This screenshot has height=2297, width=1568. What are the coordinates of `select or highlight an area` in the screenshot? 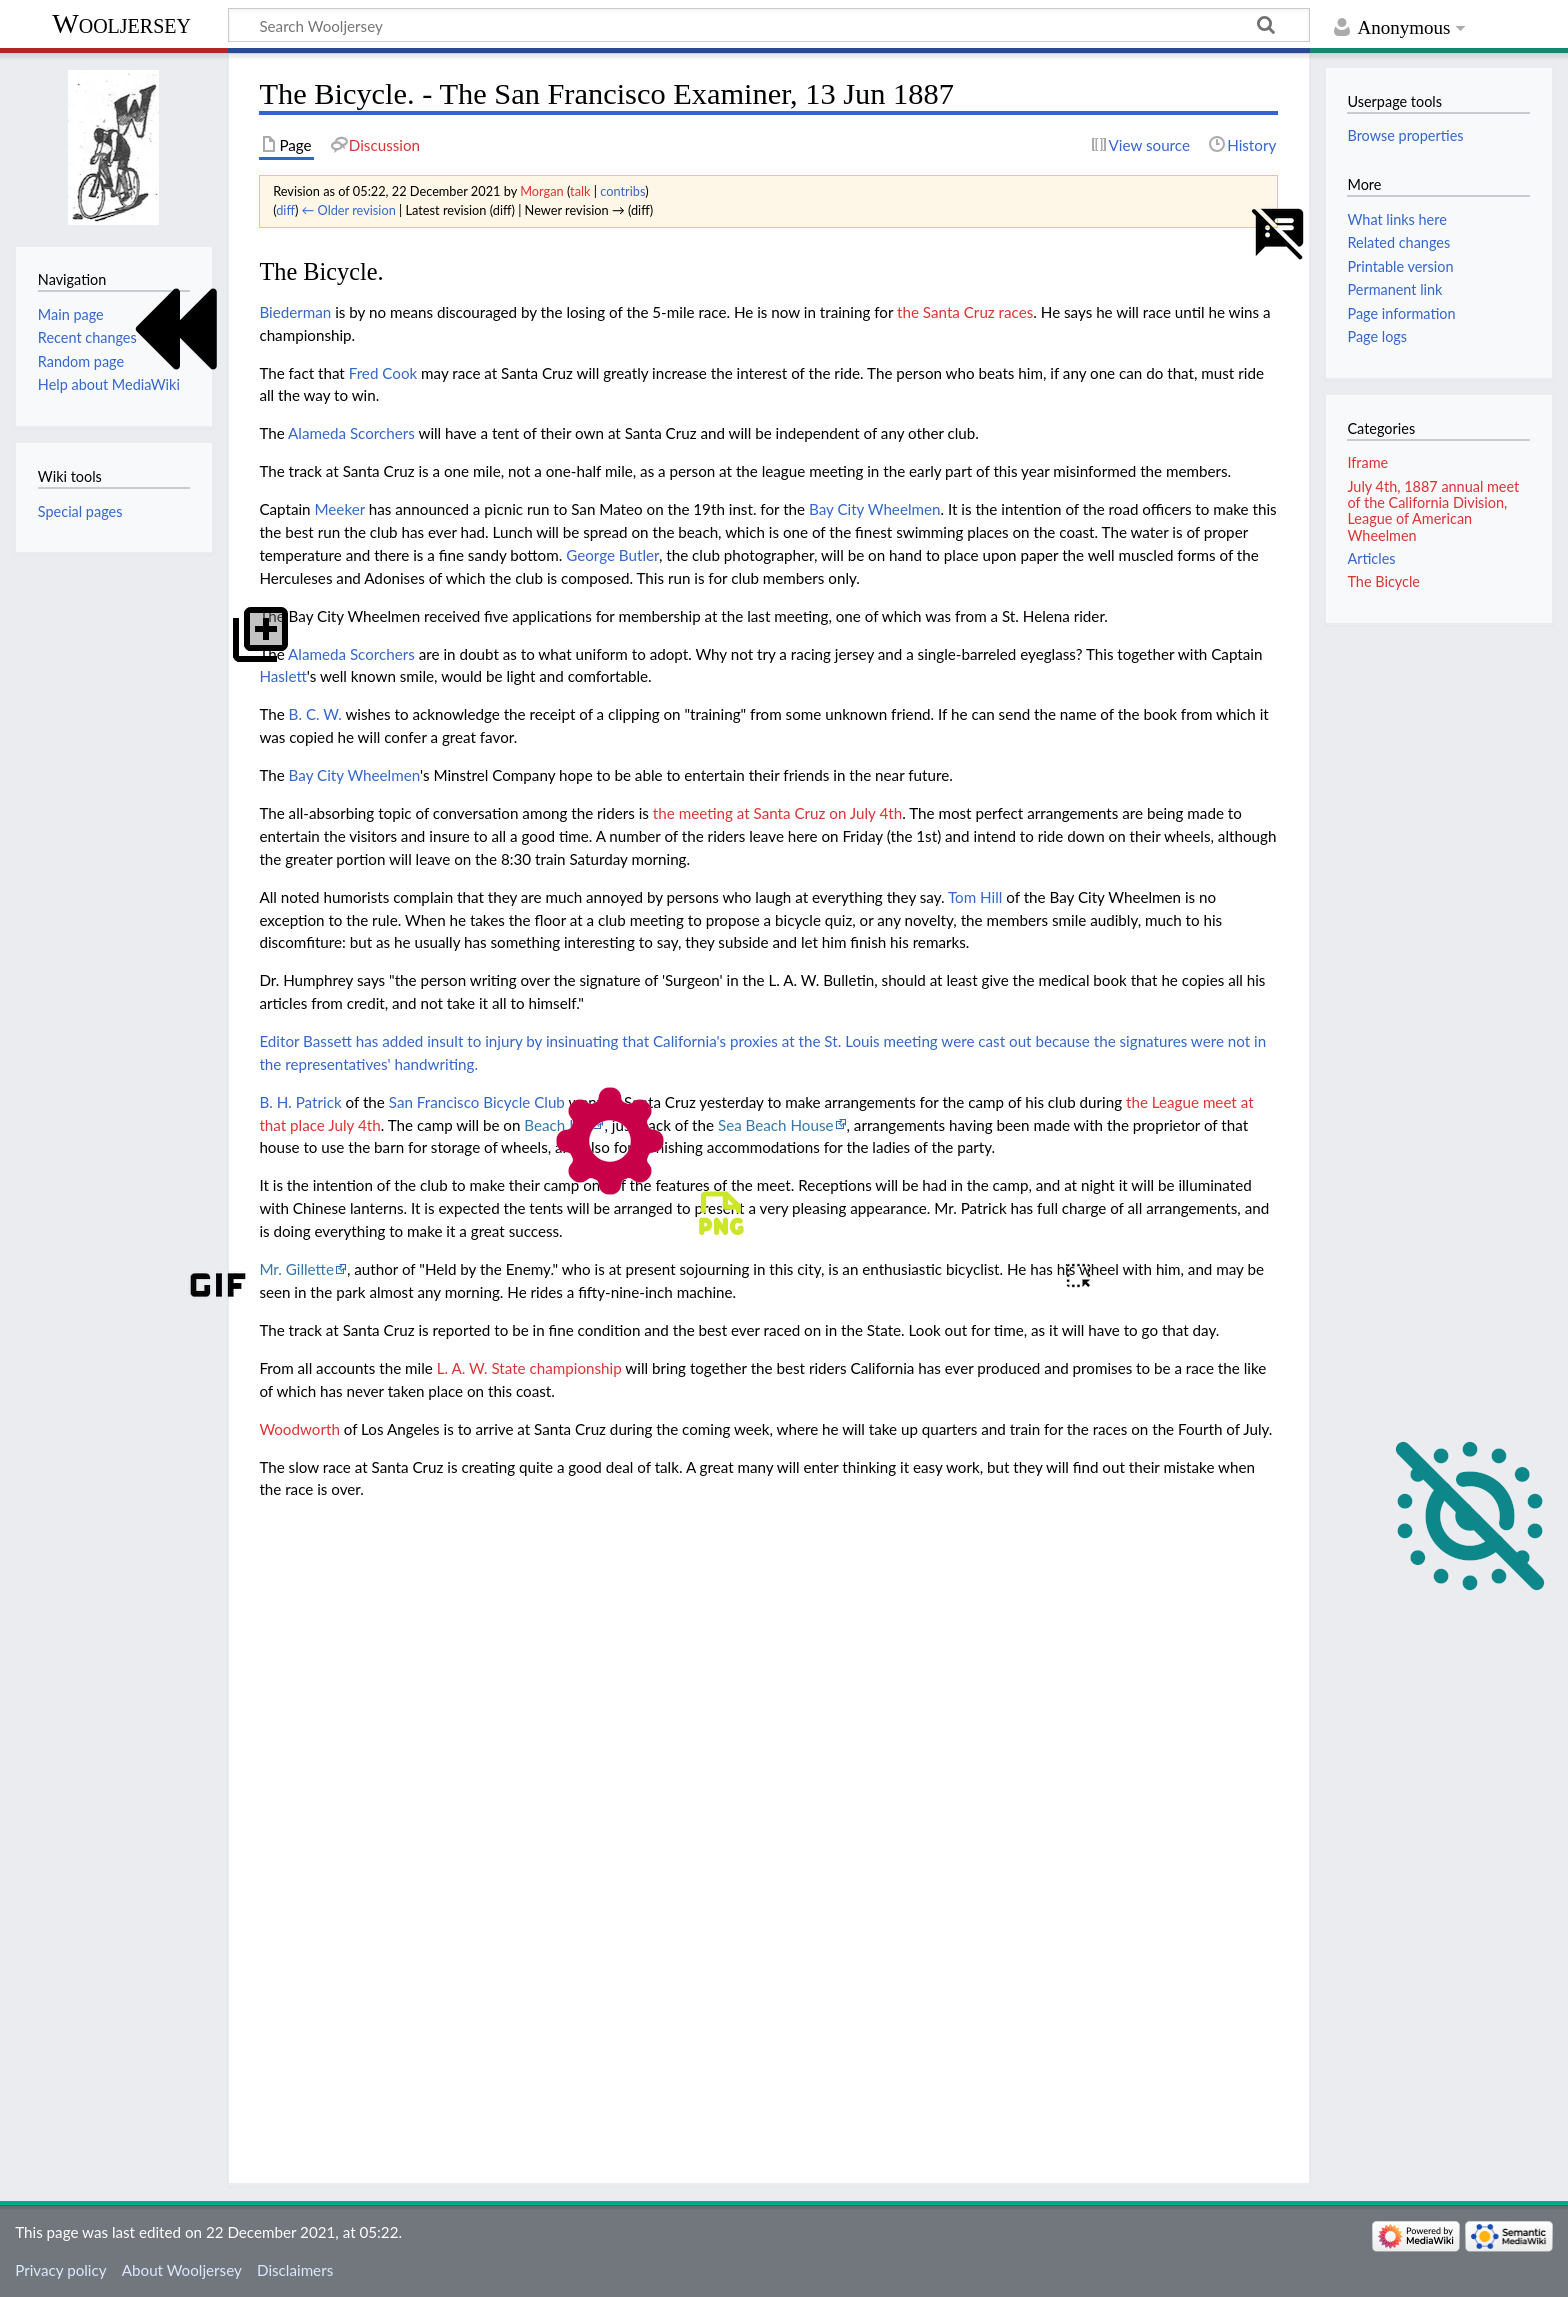 It's located at (1078, 1275).